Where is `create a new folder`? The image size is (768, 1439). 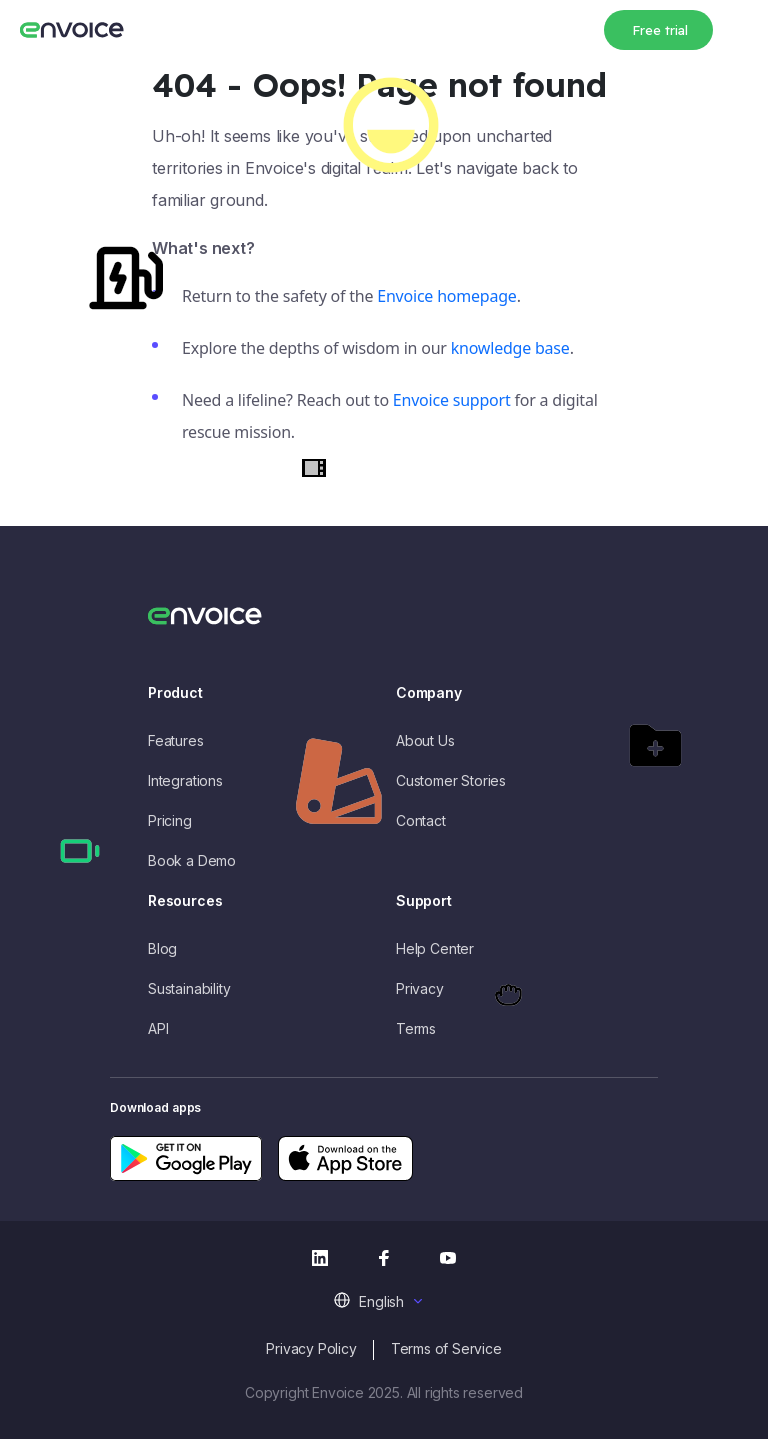 create a new folder is located at coordinates (655, 744).